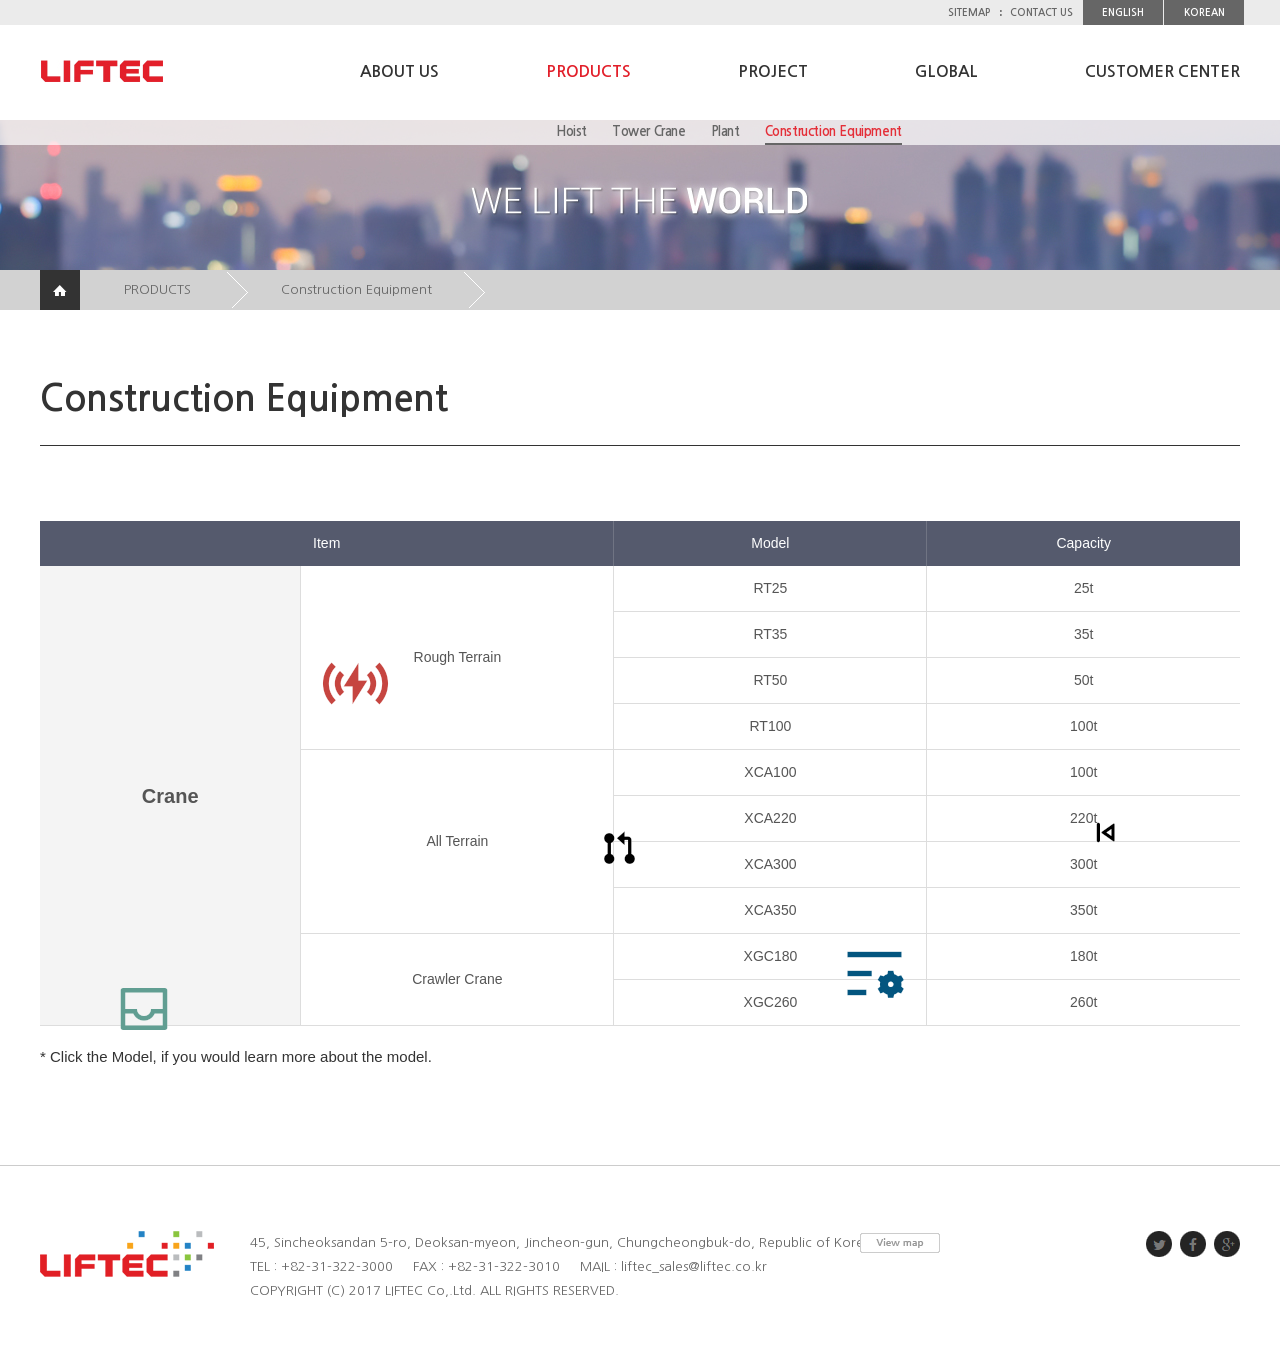 The height and width of the screenshot is (1368, 1280). What do you see at coordinates (874, 973) in the screenshot?
I see `access list settings or preferences` at bounding box center [874, 973].